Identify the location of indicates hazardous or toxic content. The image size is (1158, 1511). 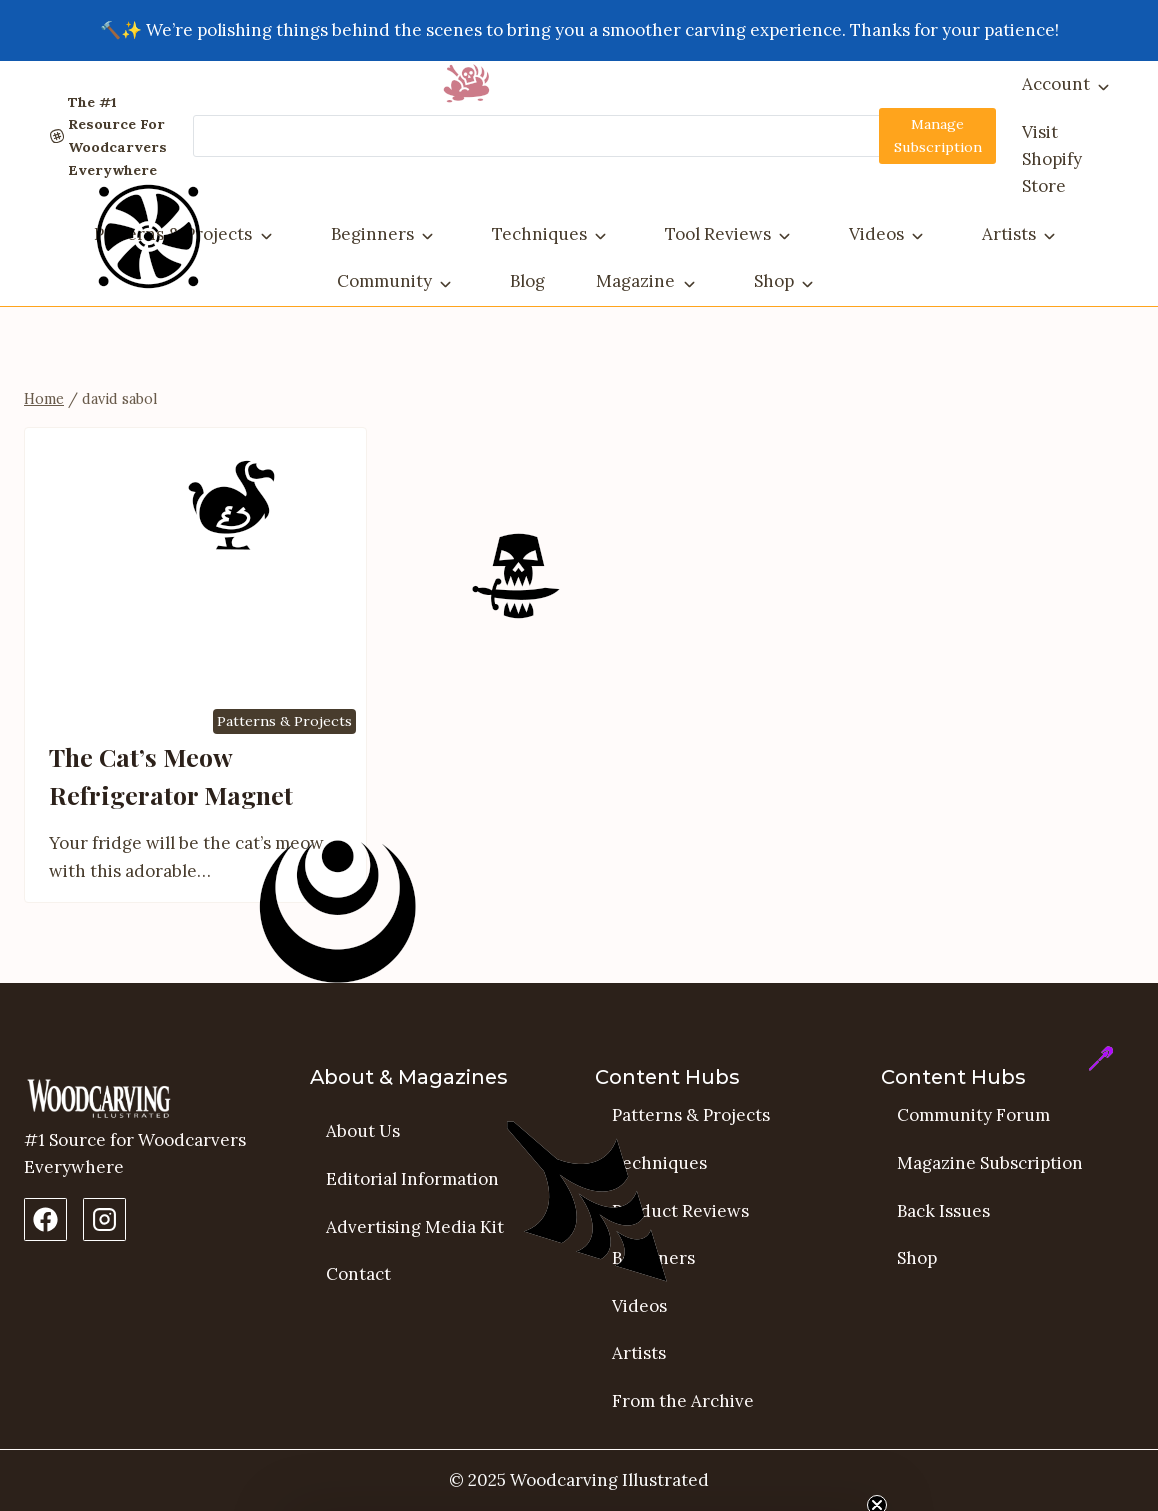
(466, 79).